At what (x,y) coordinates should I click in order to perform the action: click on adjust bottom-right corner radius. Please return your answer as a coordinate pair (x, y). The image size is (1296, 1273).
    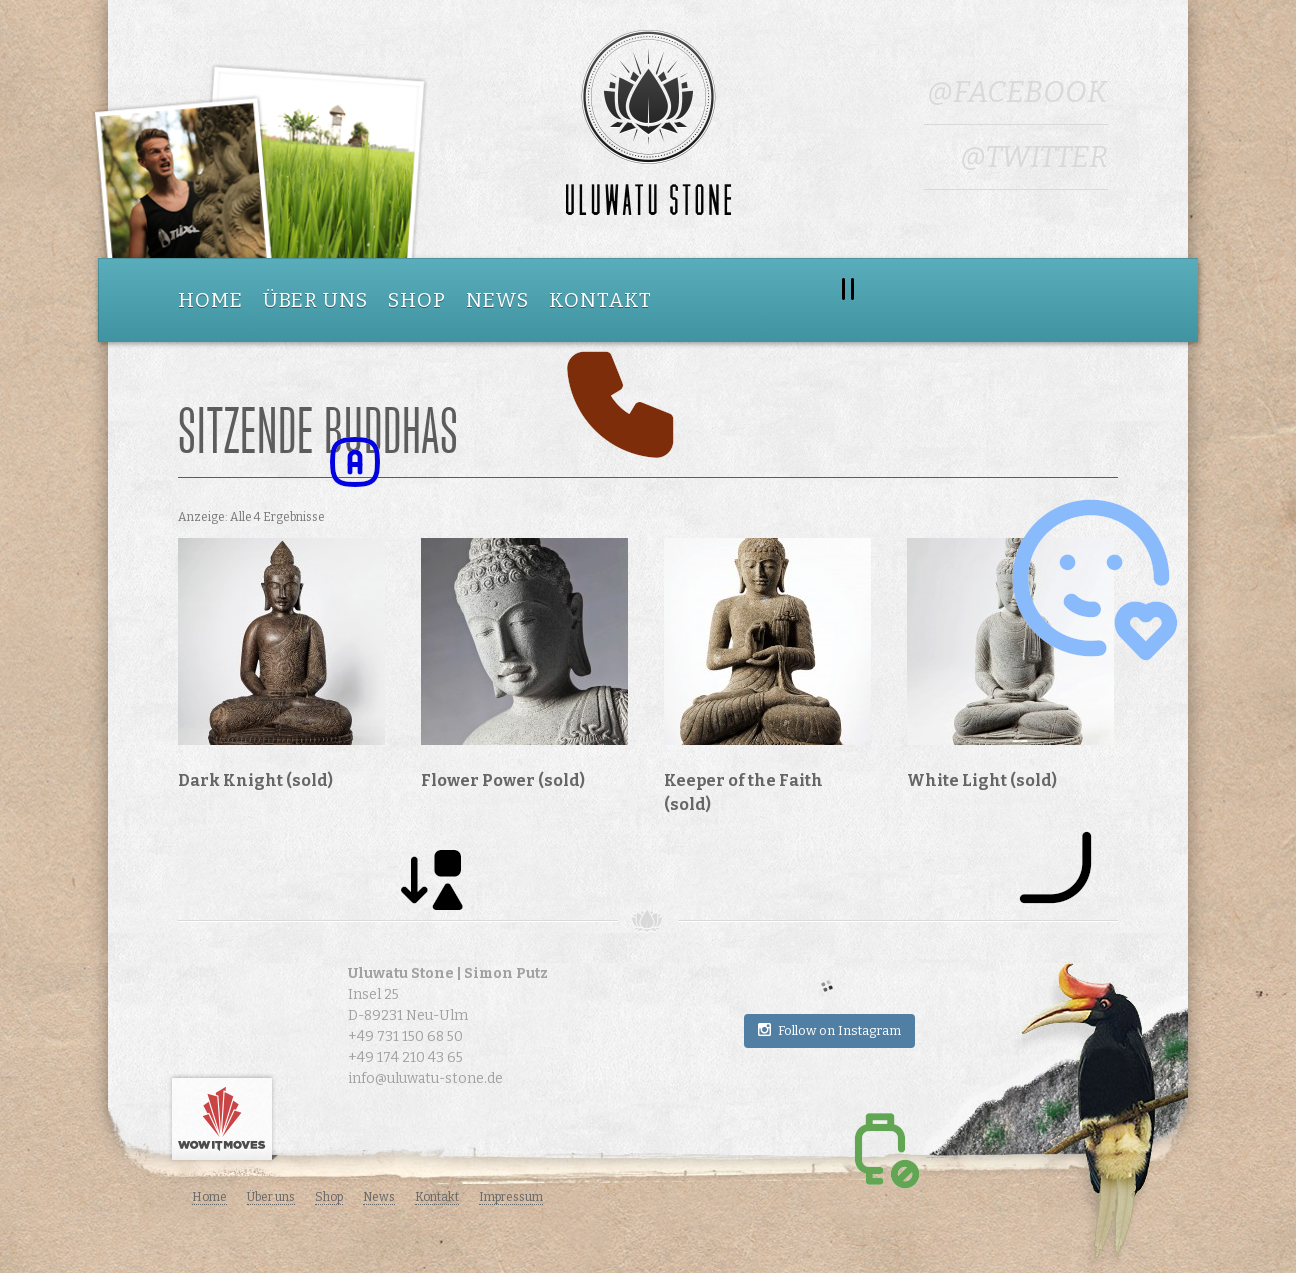
    Looking at the image, I should click on (1055, 867).